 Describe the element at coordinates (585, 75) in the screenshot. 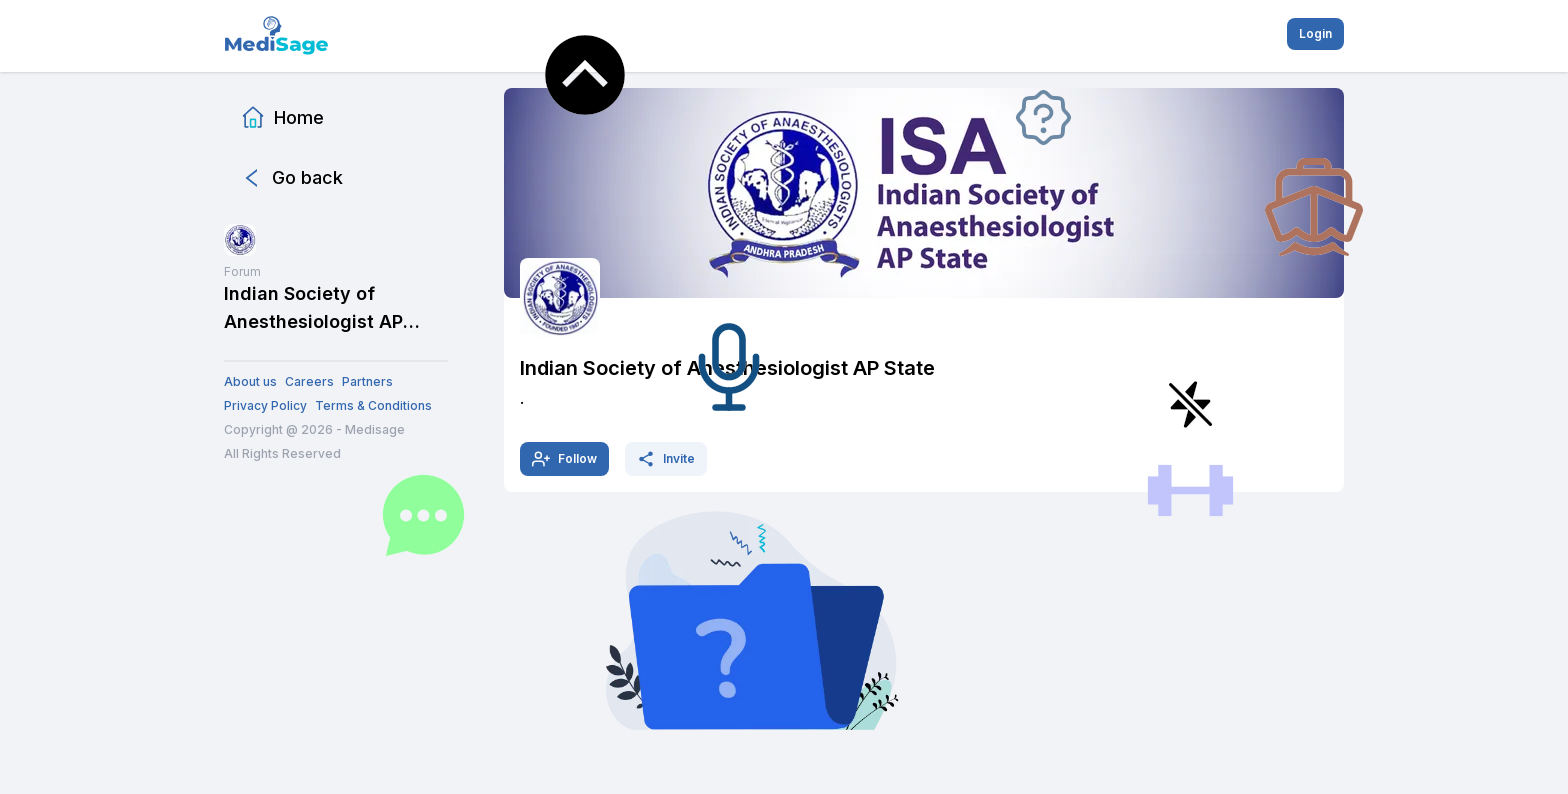

I see `scroll to top of page` at that location.